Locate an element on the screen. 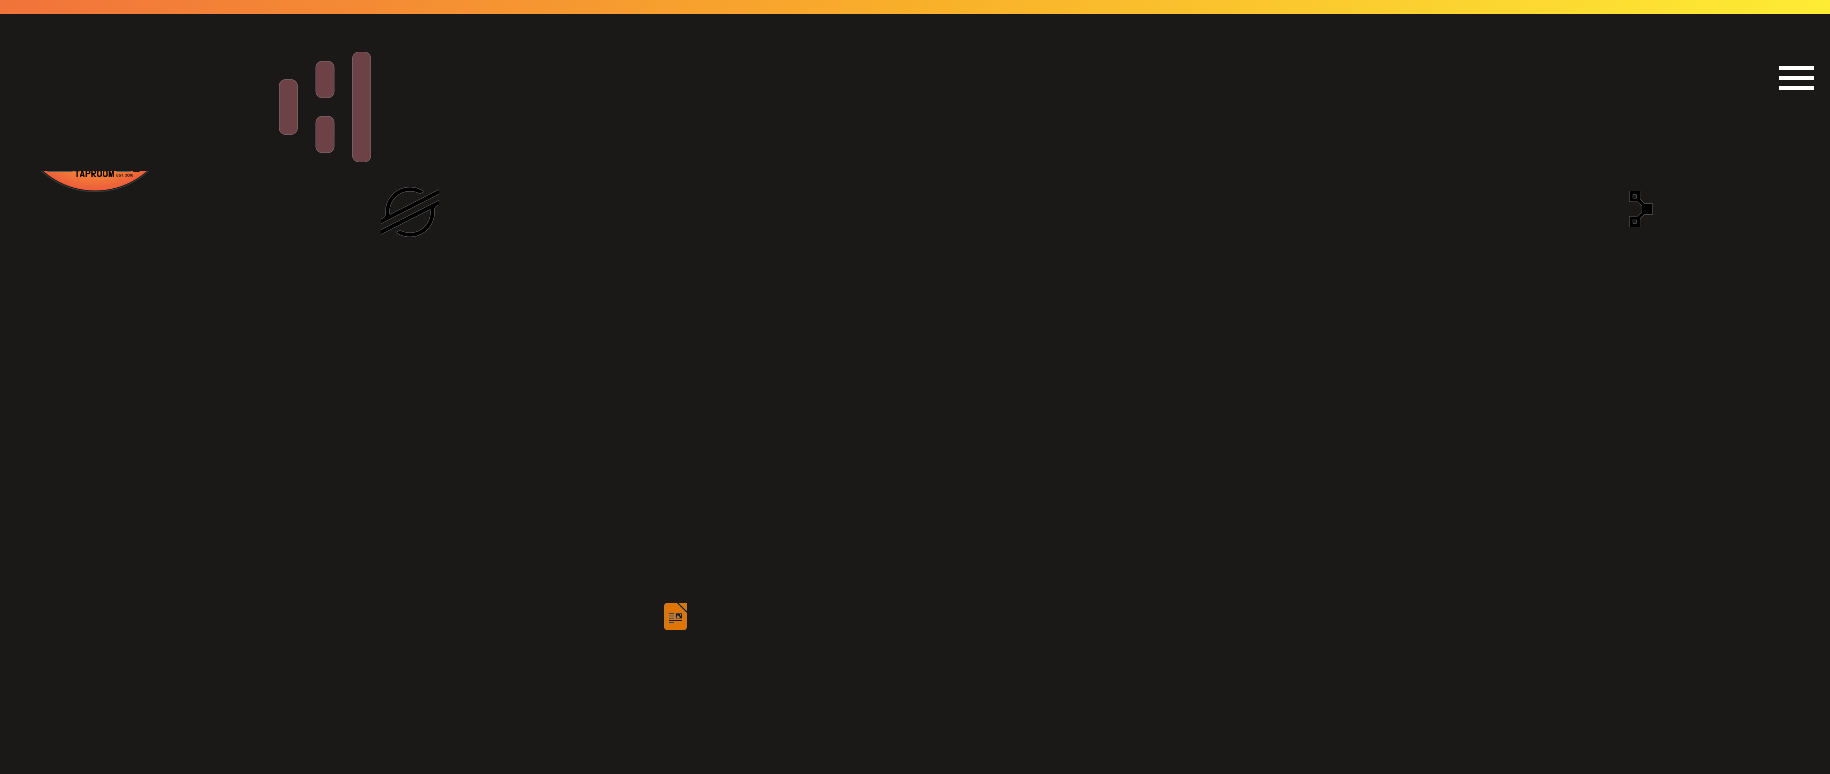 This screenshot has height=774, width=1830. open hyperskill learning platform is located at coordinates (325, 107).